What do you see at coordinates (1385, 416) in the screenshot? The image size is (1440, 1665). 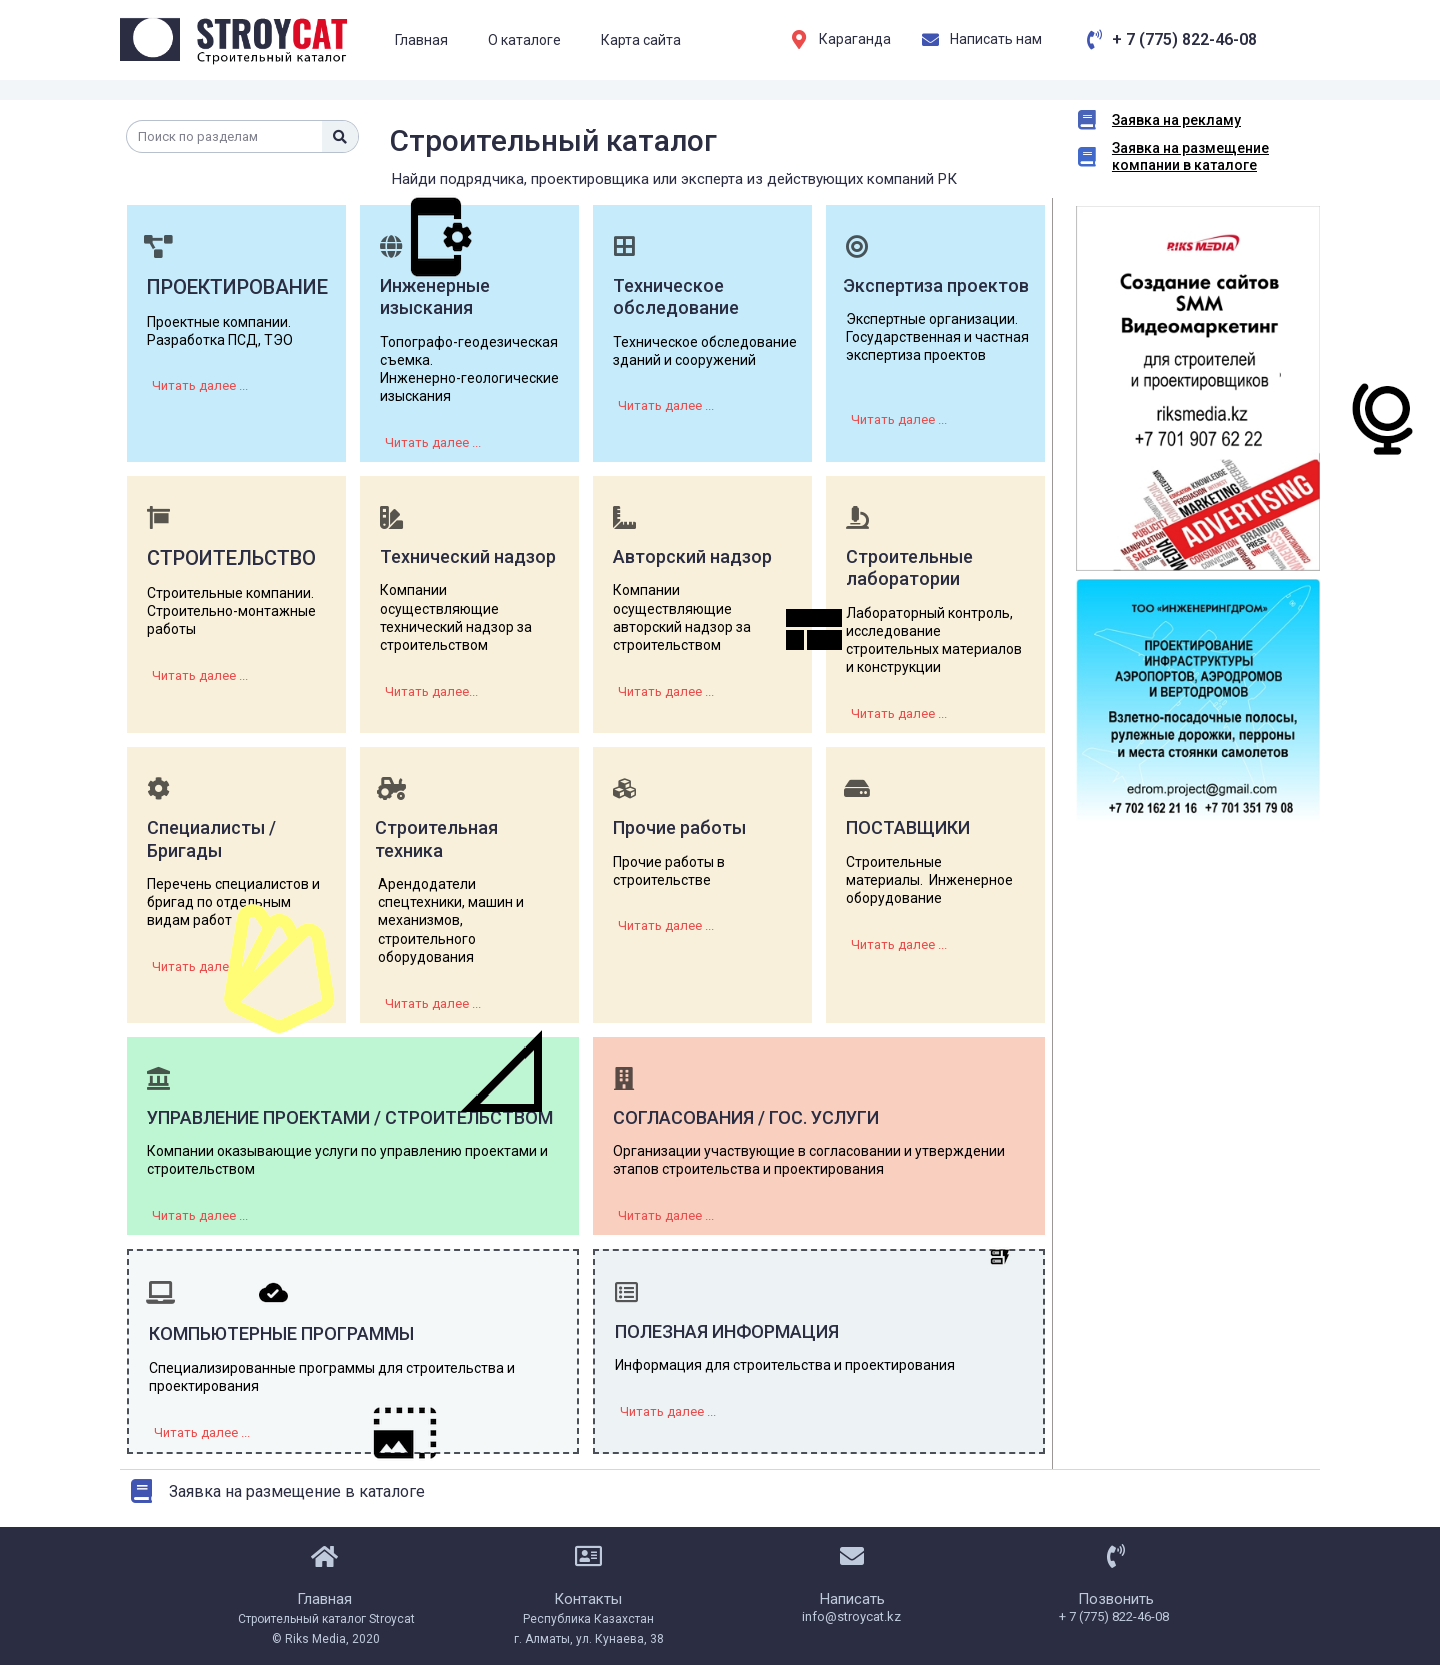 I see `access global or international settings` at bounding box center [1385, 416].